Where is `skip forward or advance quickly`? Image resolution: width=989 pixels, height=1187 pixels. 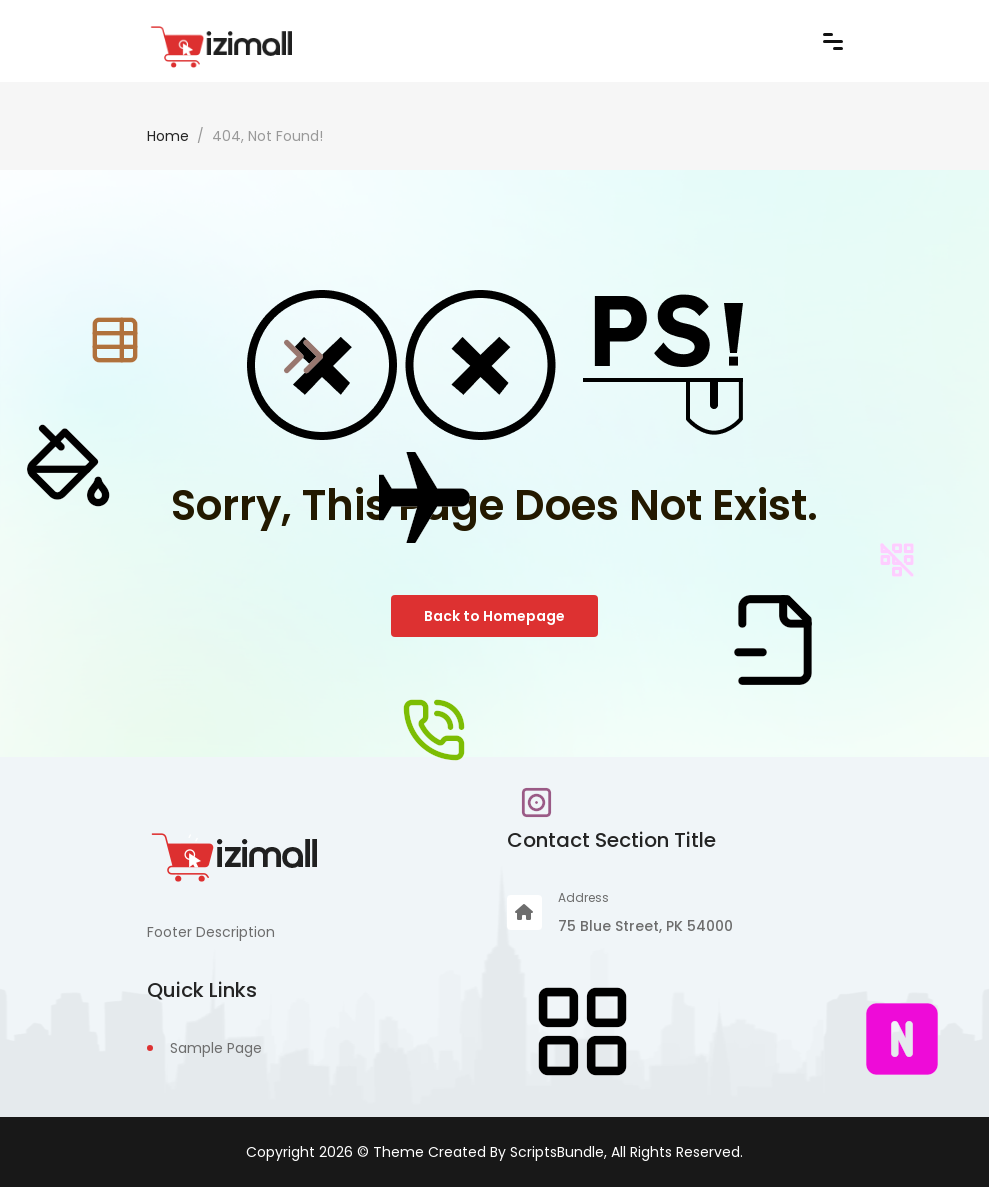
skip forward or advance quickly is located at coordinates (303, 356).